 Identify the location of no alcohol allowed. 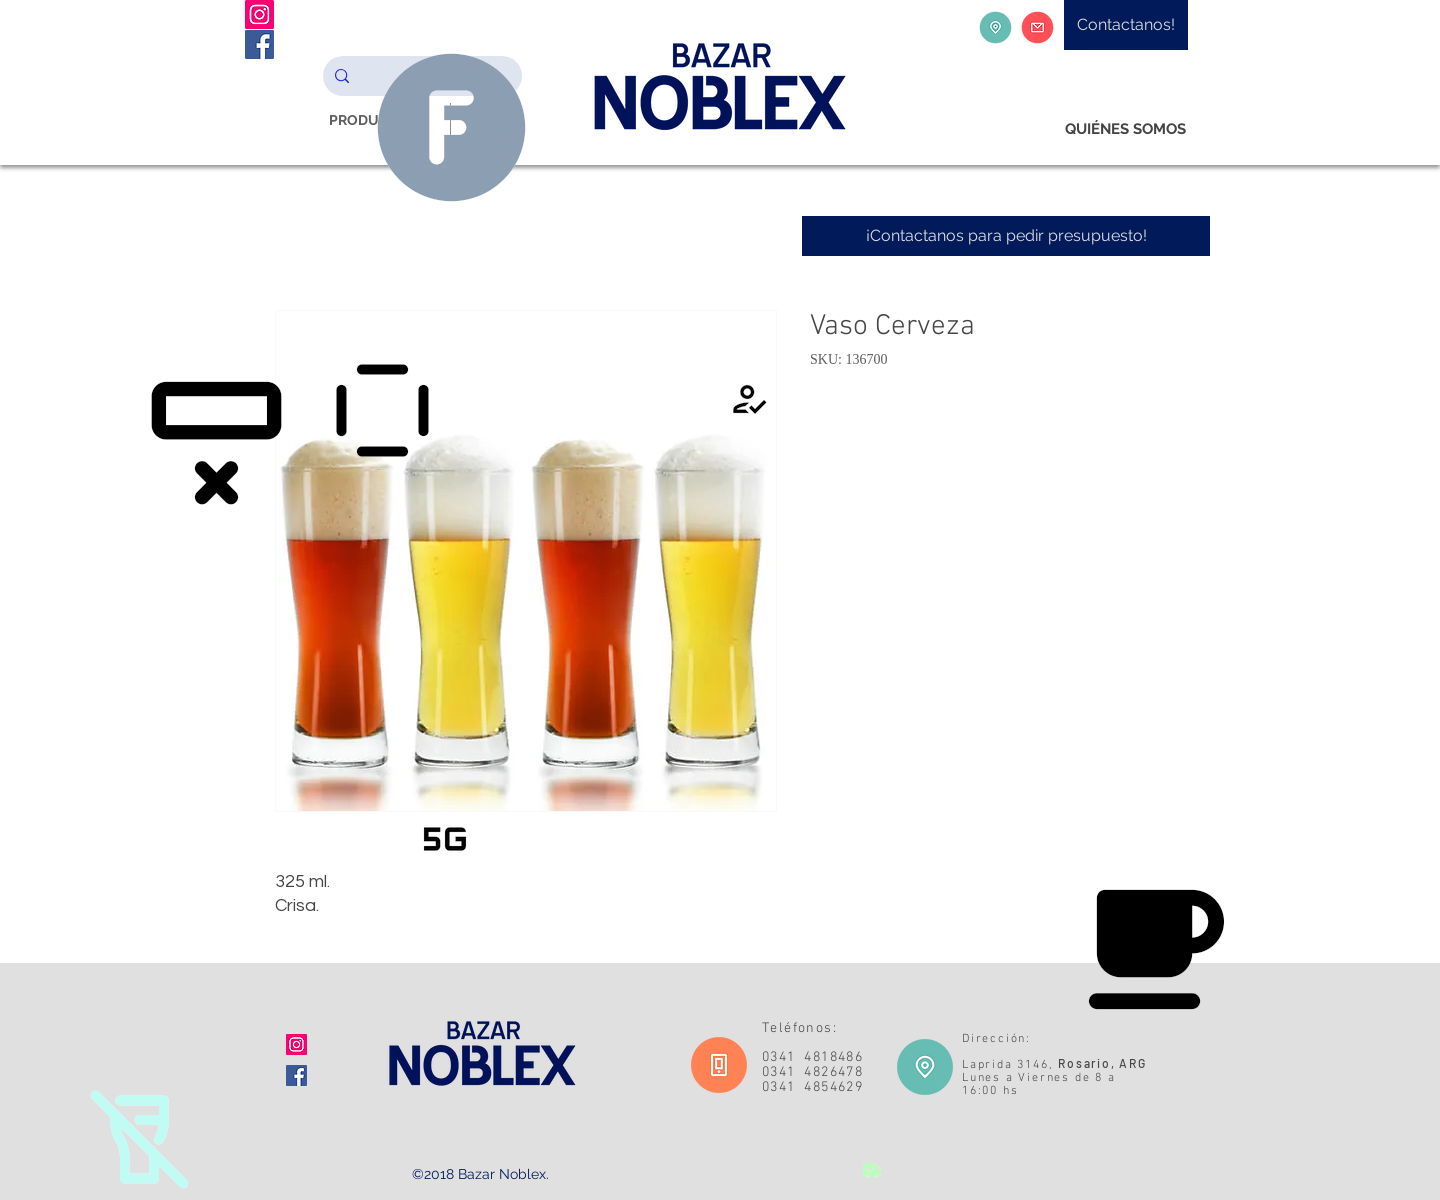
(139, 1139).